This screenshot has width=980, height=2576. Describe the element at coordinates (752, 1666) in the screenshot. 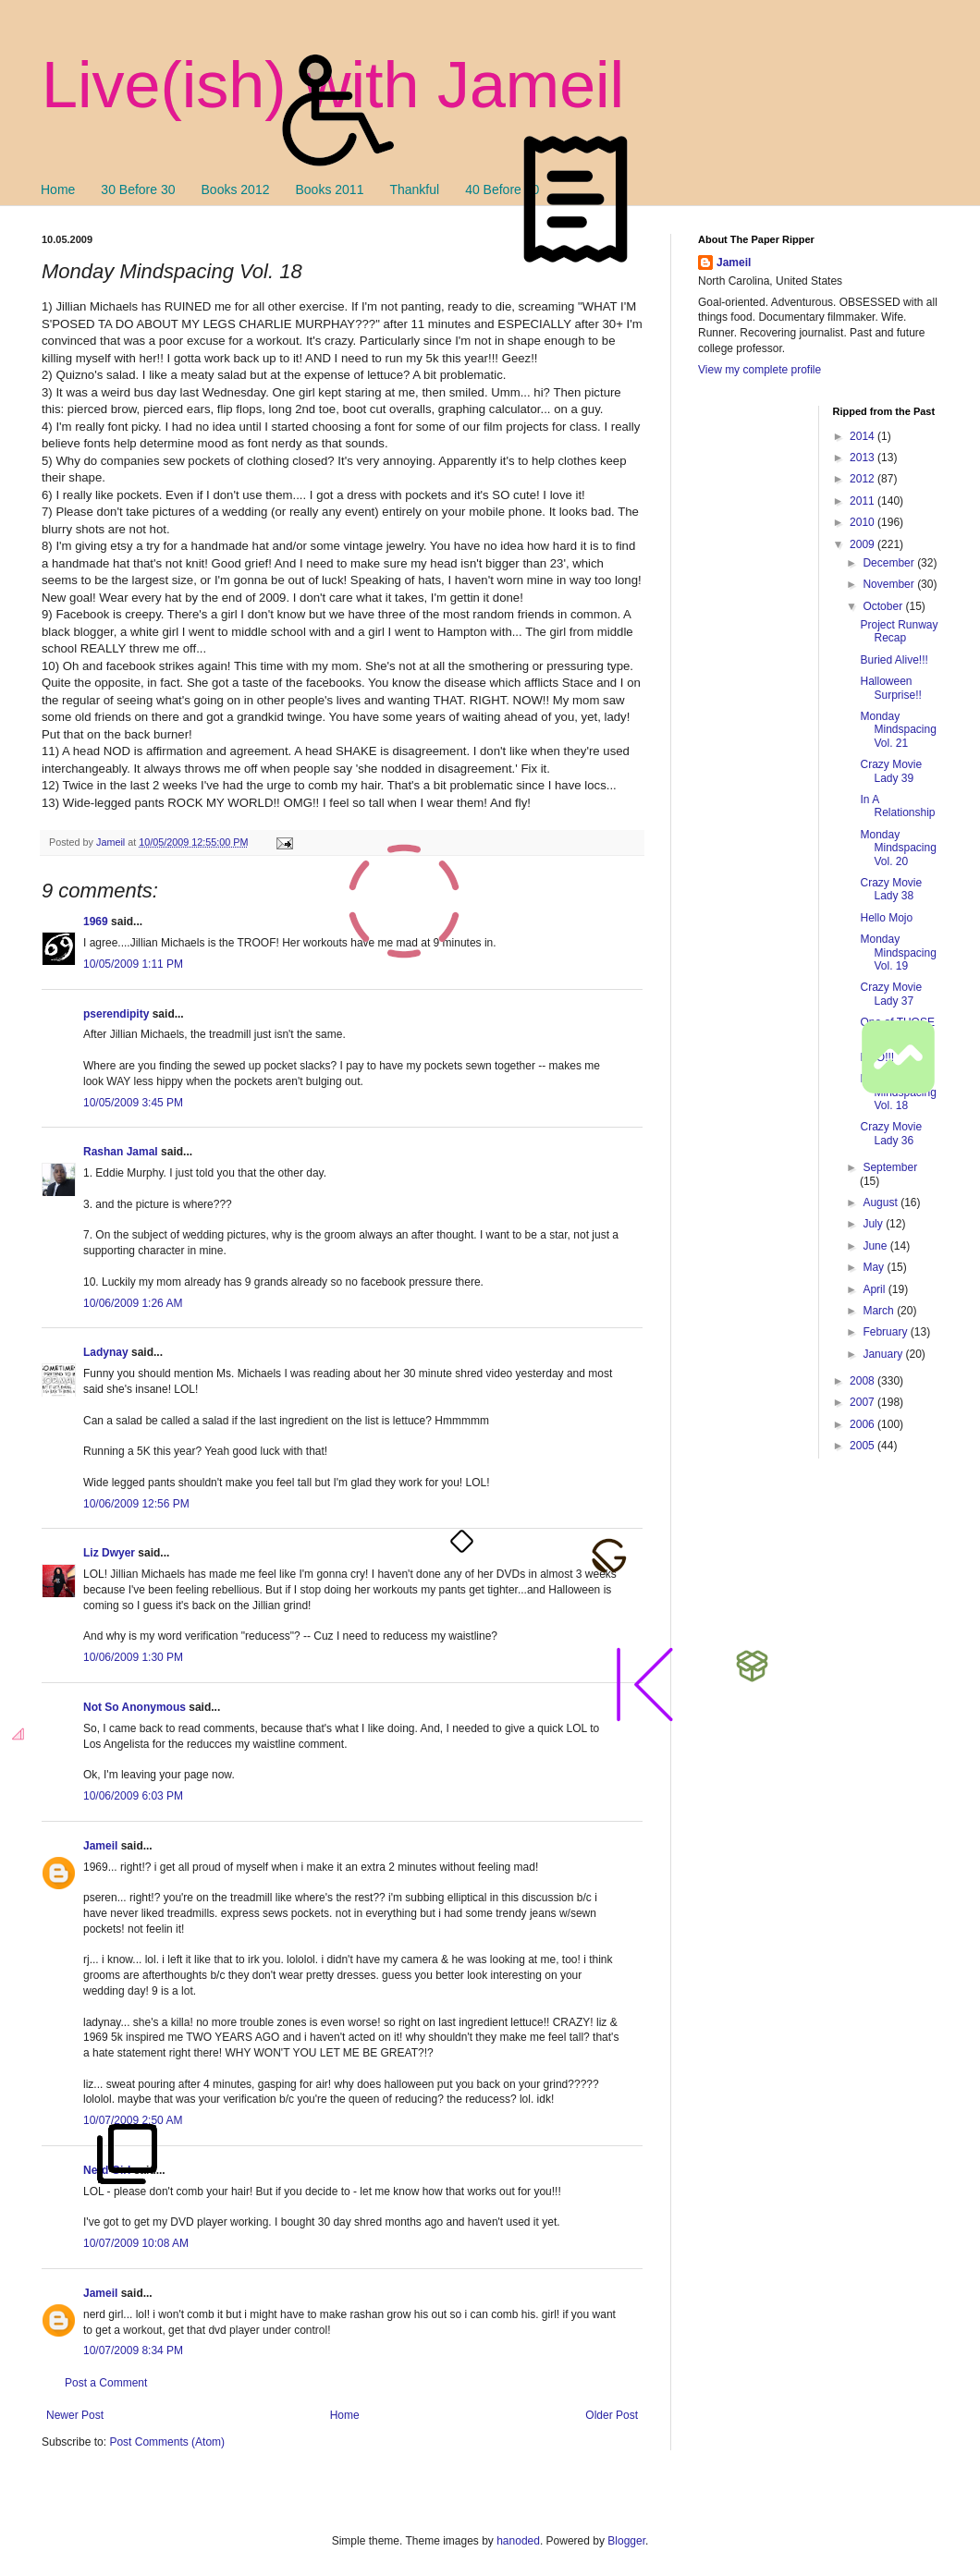

I see `view package contents` at that location.